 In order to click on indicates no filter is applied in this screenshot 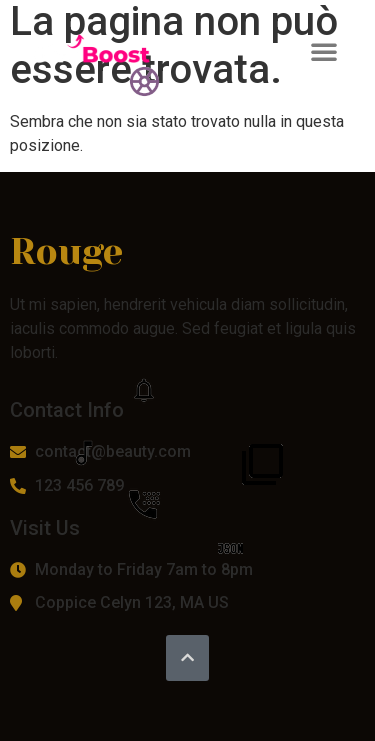, I will do `click(262, 464)`.